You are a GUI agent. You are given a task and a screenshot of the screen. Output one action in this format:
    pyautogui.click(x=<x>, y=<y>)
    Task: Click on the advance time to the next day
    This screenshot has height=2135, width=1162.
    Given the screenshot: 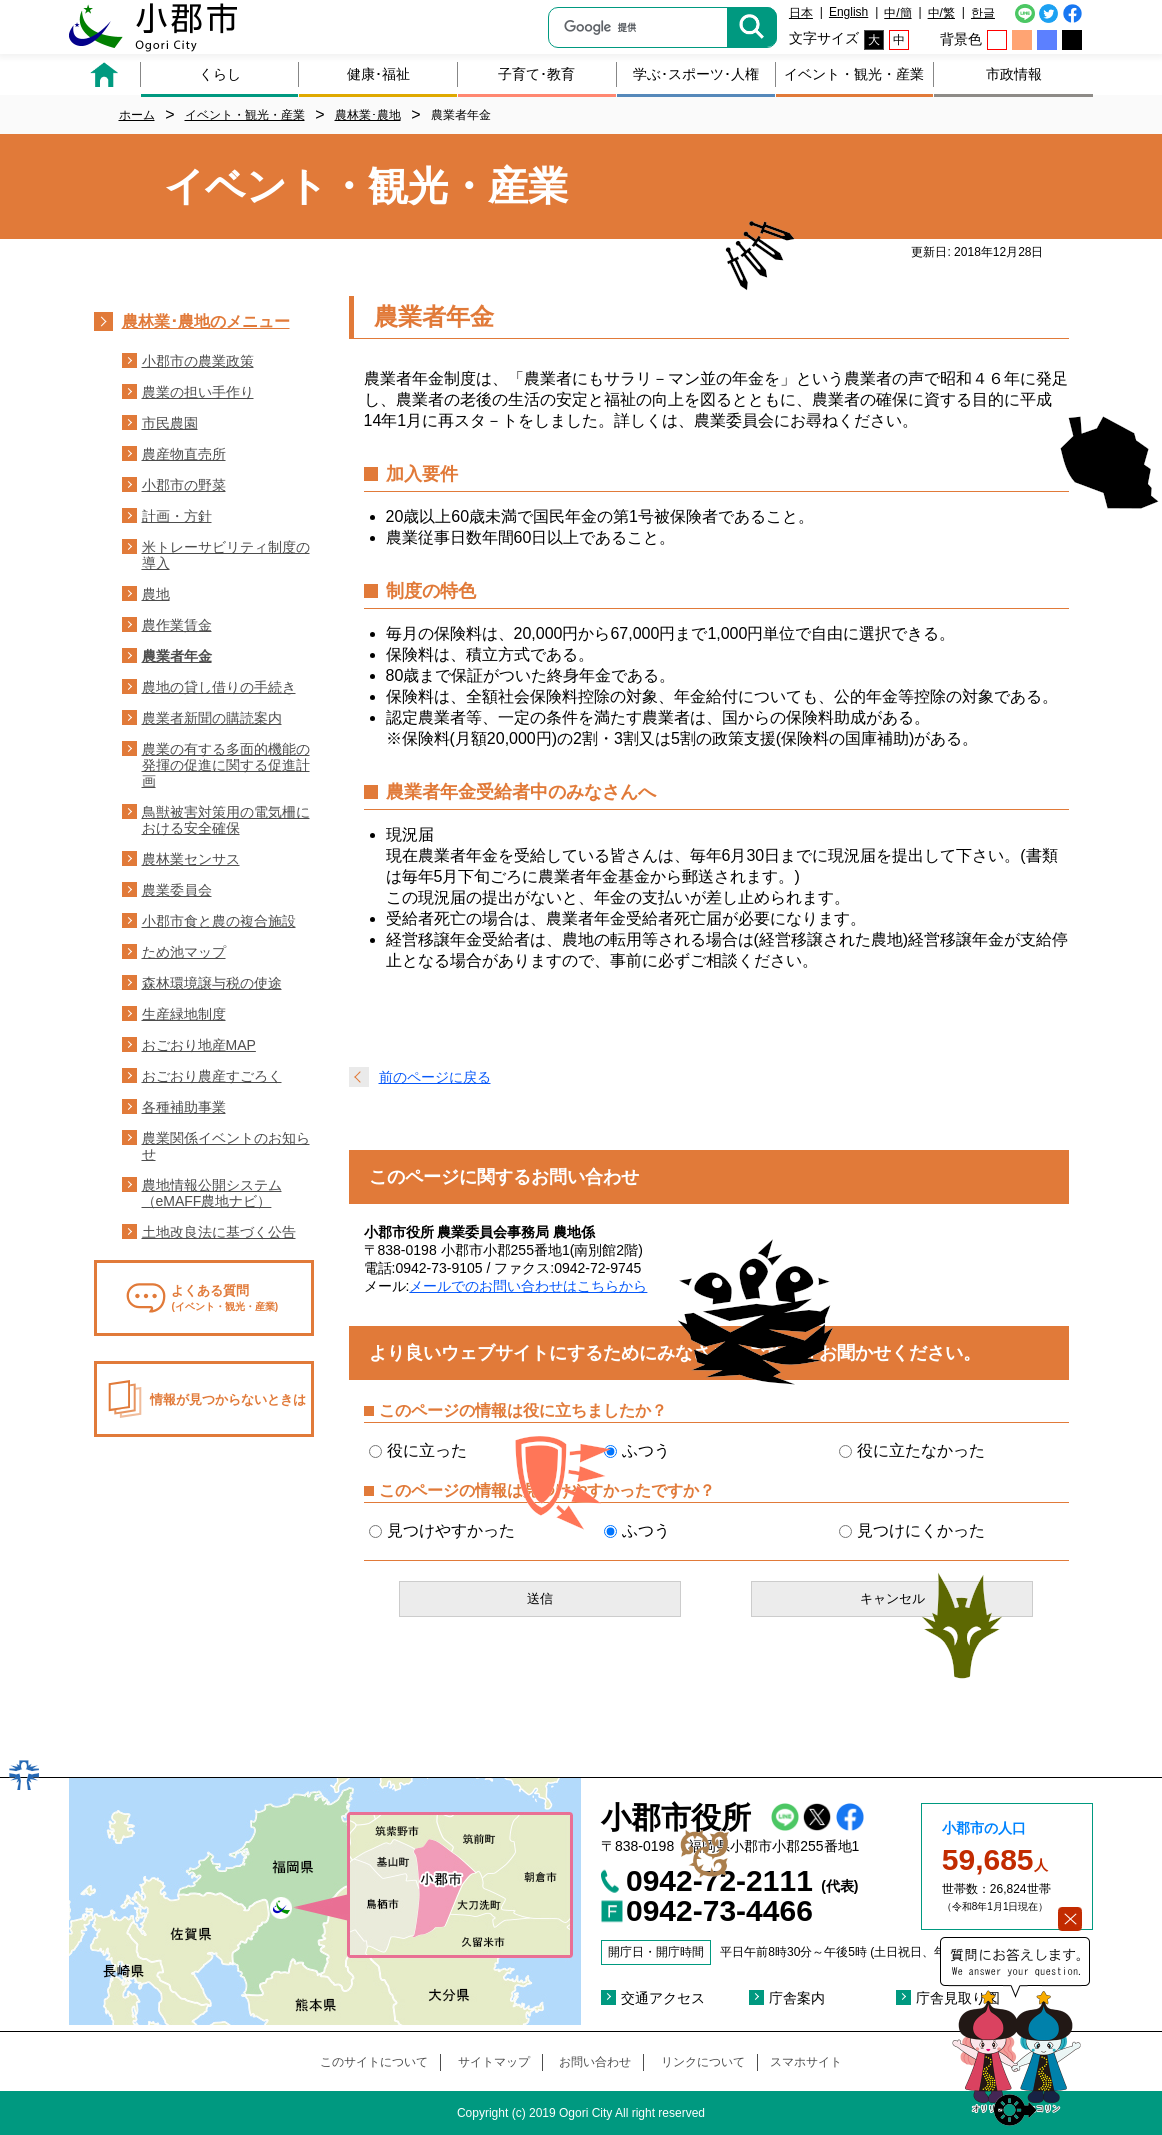 What is the action you would take?
    pyautogui.click(x=1015, y=2110)
    